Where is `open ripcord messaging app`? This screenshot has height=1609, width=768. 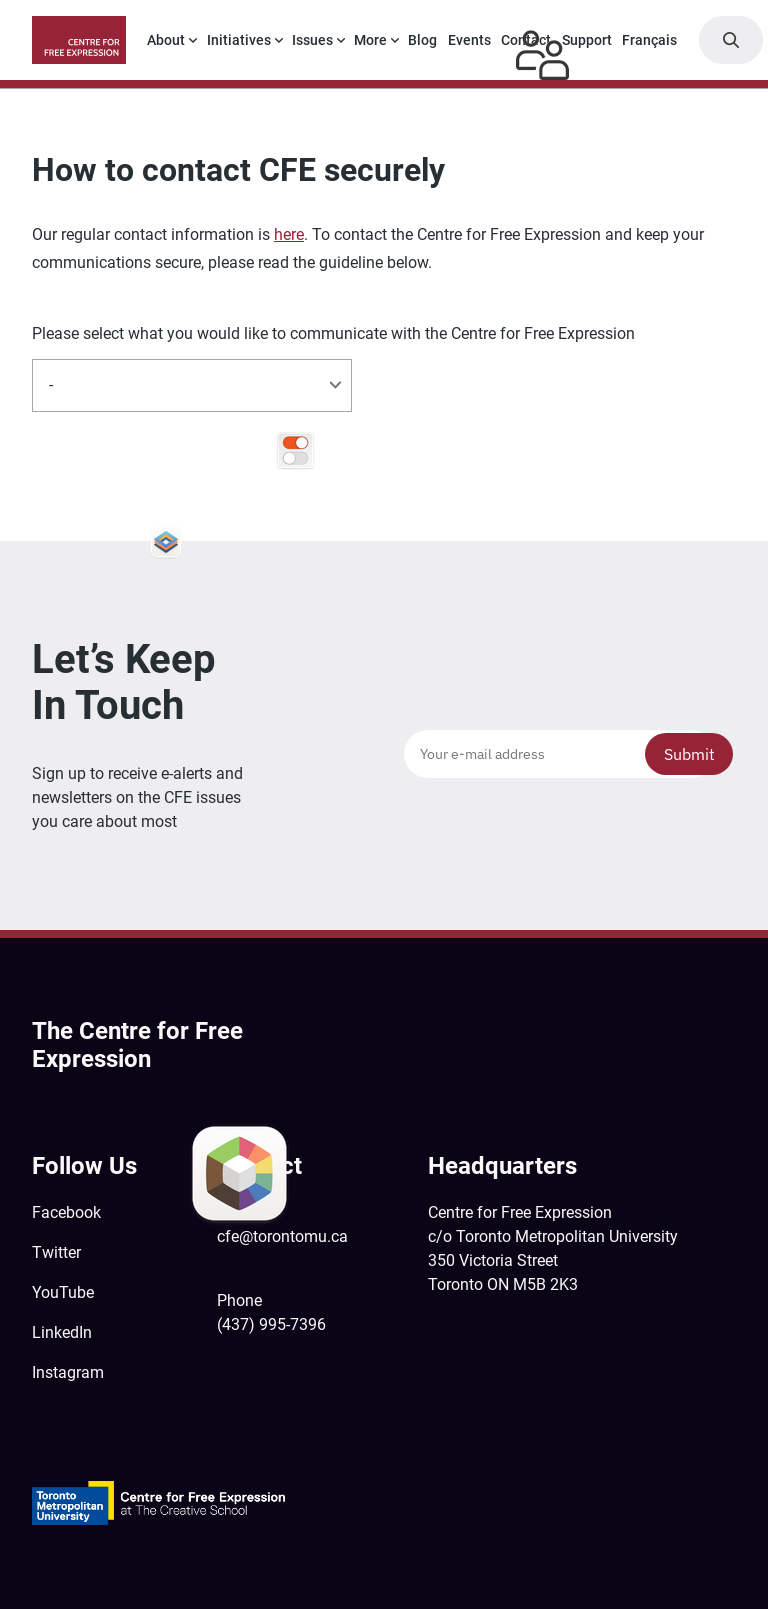 open ripcord messaging app is located at coordinates (166, 542).